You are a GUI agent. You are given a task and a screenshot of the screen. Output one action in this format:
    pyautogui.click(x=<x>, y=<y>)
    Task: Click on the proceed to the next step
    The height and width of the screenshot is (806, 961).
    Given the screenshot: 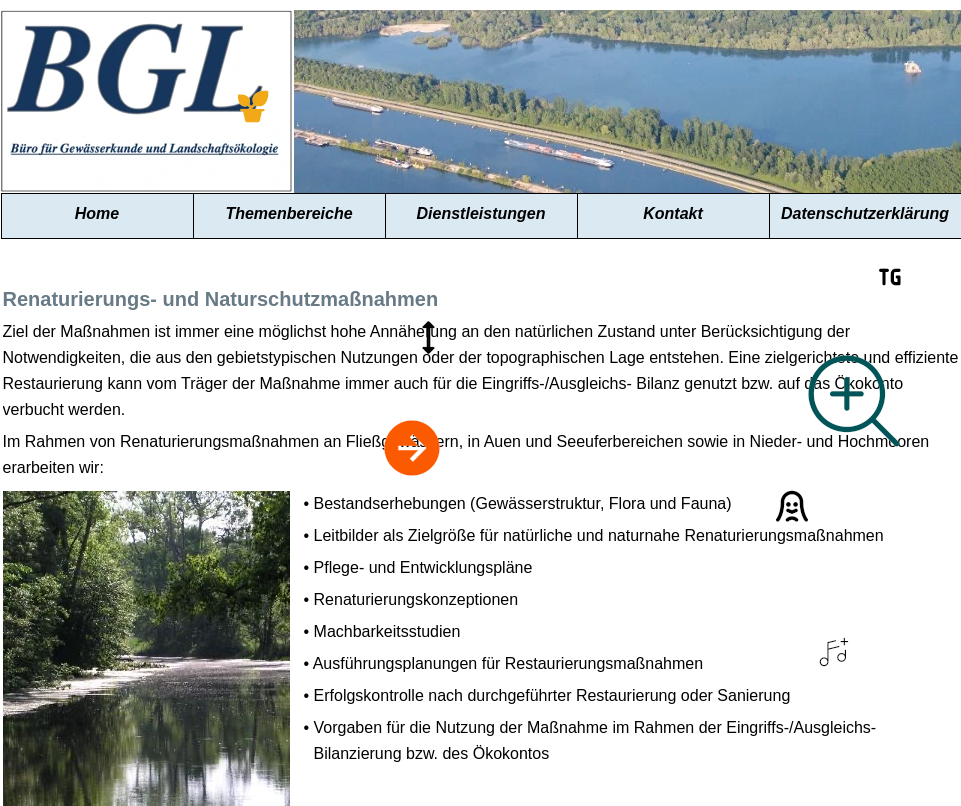 What is the action you would take?
    pyautogui.click(x=412, y=448)
    